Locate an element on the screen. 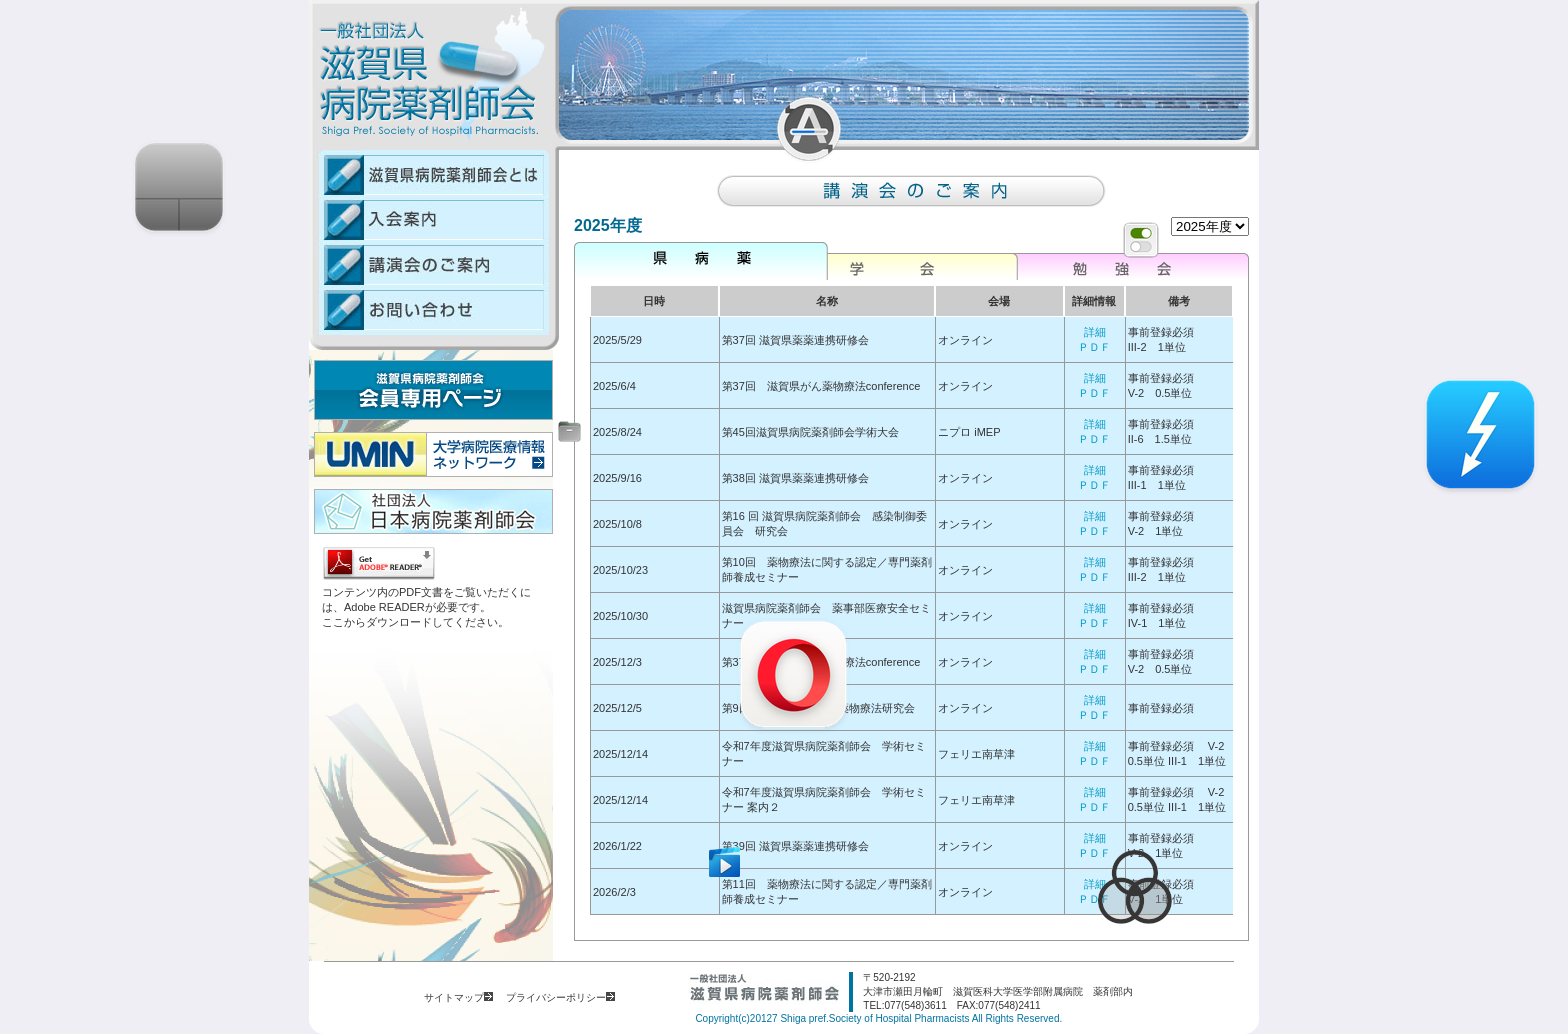  open the file manager application is located at coordinates (569, 431).